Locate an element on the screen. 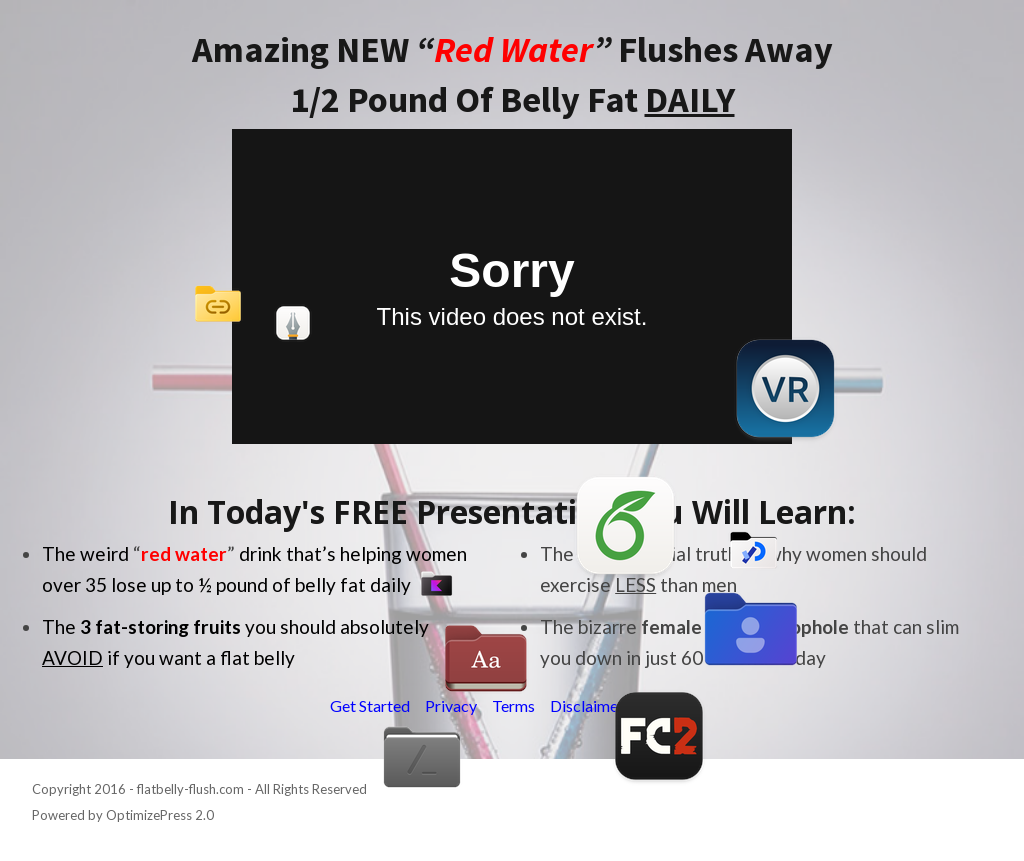 This screenshot has width=1024, height=861. folder containing files currently being processed is located at coordinates (753, 551).